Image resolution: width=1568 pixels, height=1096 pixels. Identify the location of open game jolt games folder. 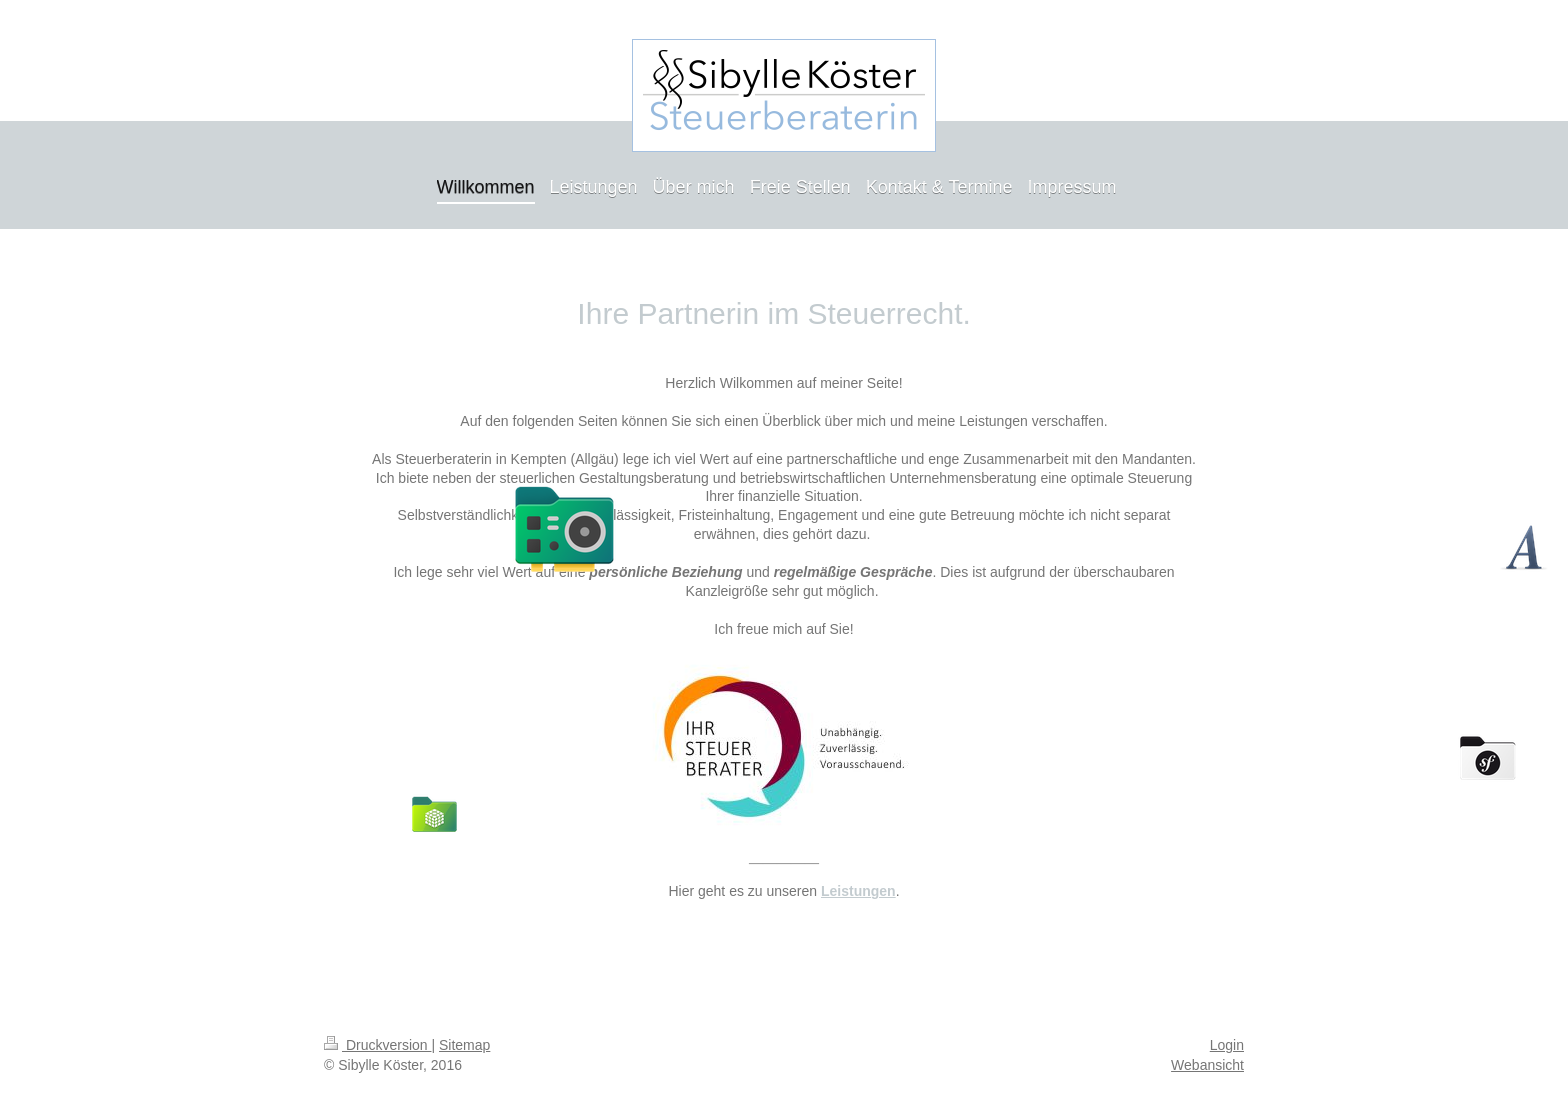
(434, 815).